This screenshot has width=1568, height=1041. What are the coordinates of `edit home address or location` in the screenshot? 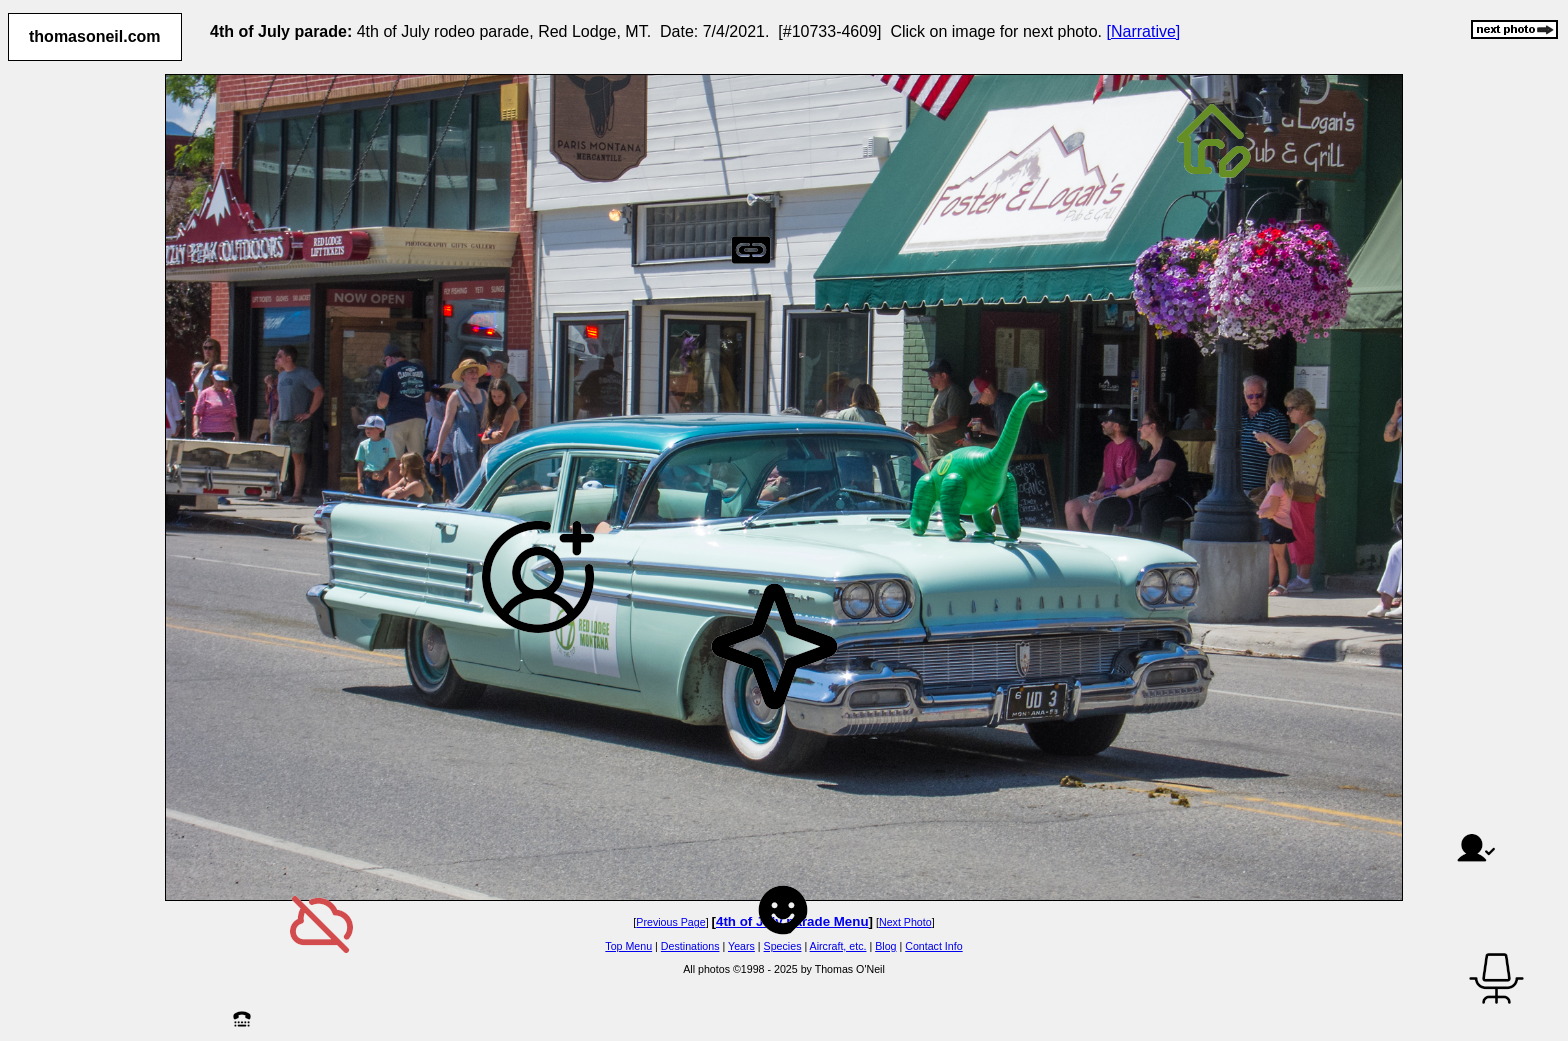 It's located at (1212, 139).